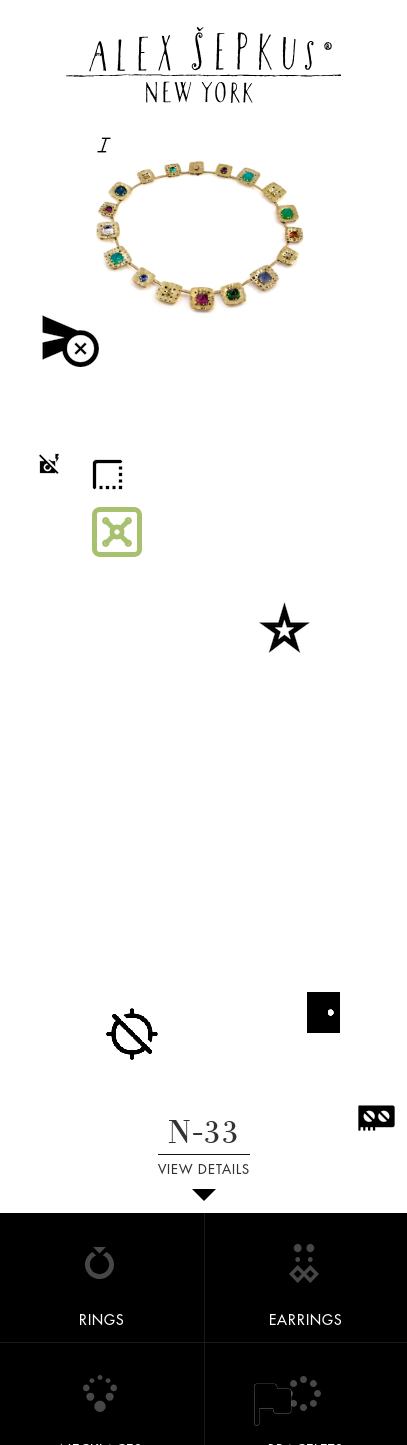  Describe the element at coordinates (69, 337) in the screenshot. I see `cancel a scheduled message` at that location.